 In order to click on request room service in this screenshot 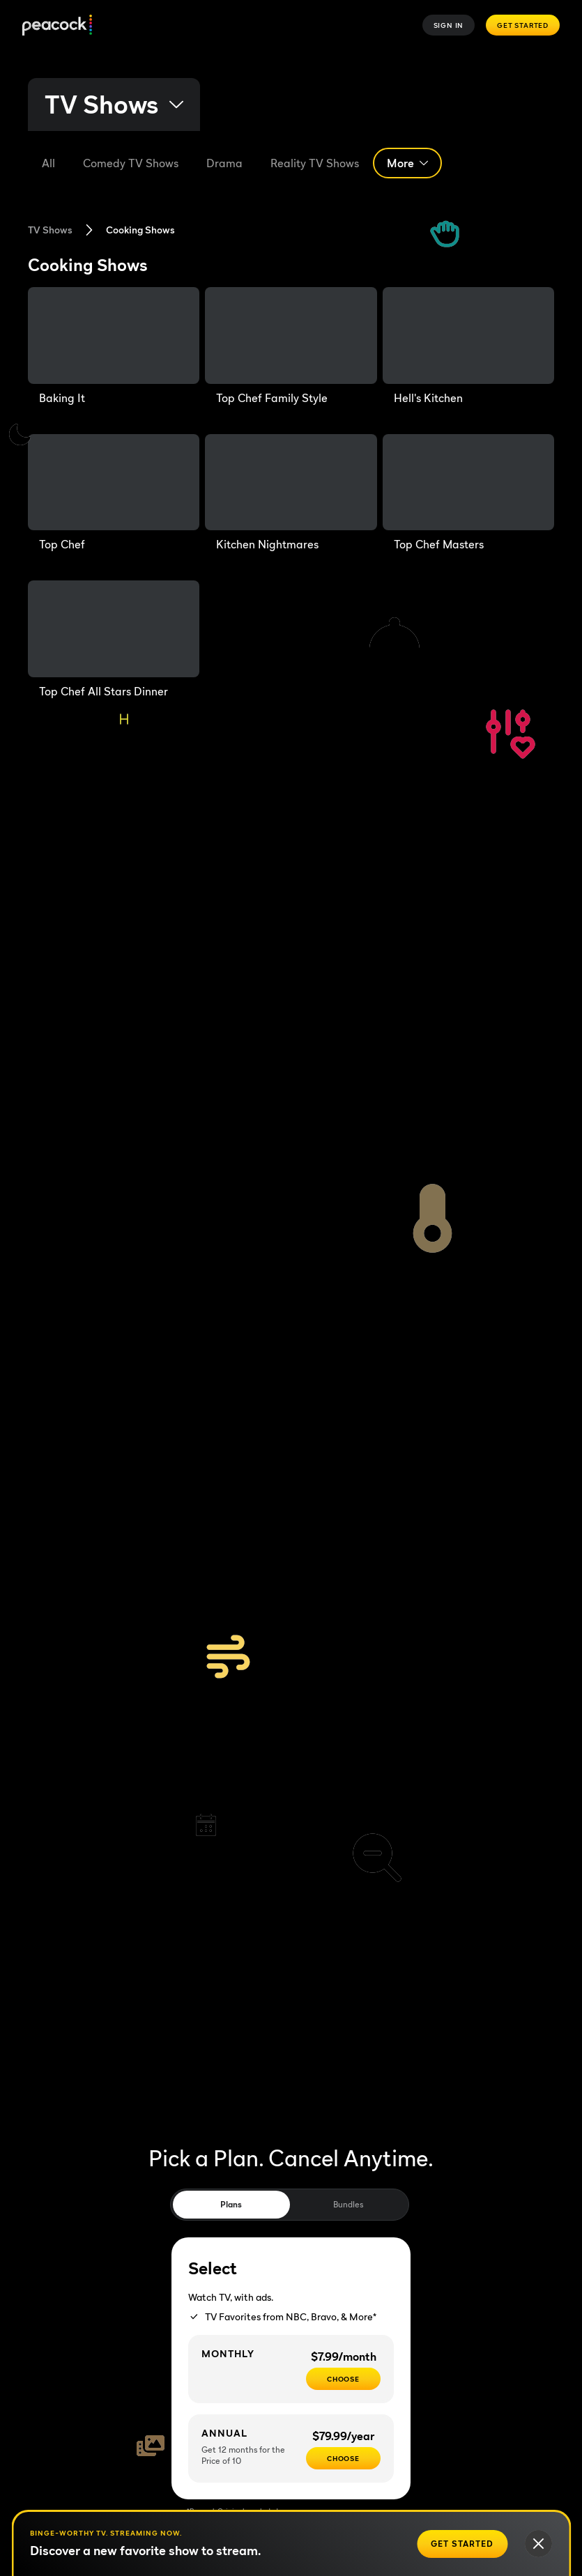, I will do `click(395, 637)`.